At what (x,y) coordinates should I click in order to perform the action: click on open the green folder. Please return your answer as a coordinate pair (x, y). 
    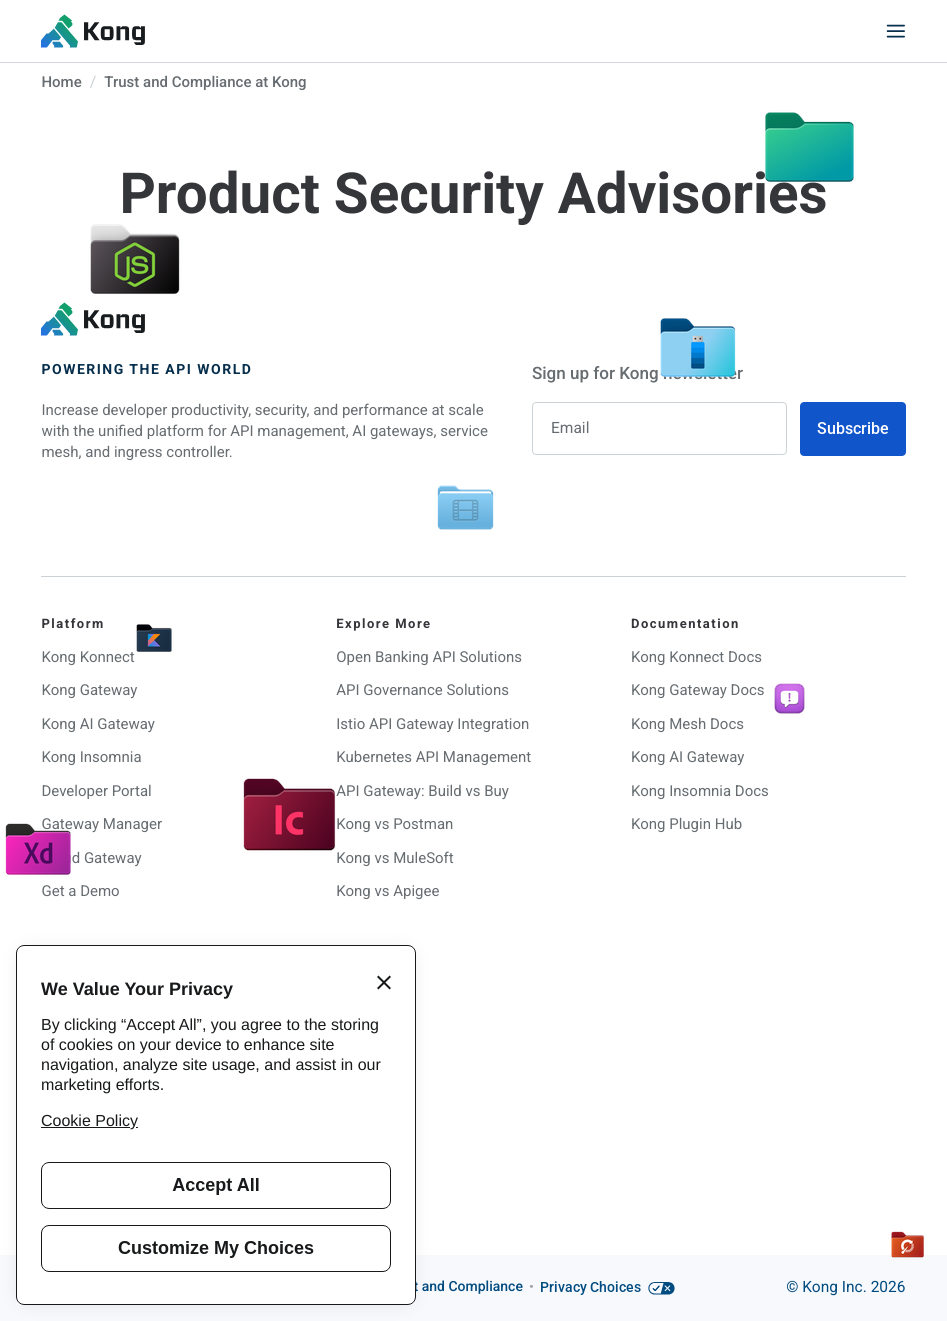
    Looking at the image, I should click on (809, 149).